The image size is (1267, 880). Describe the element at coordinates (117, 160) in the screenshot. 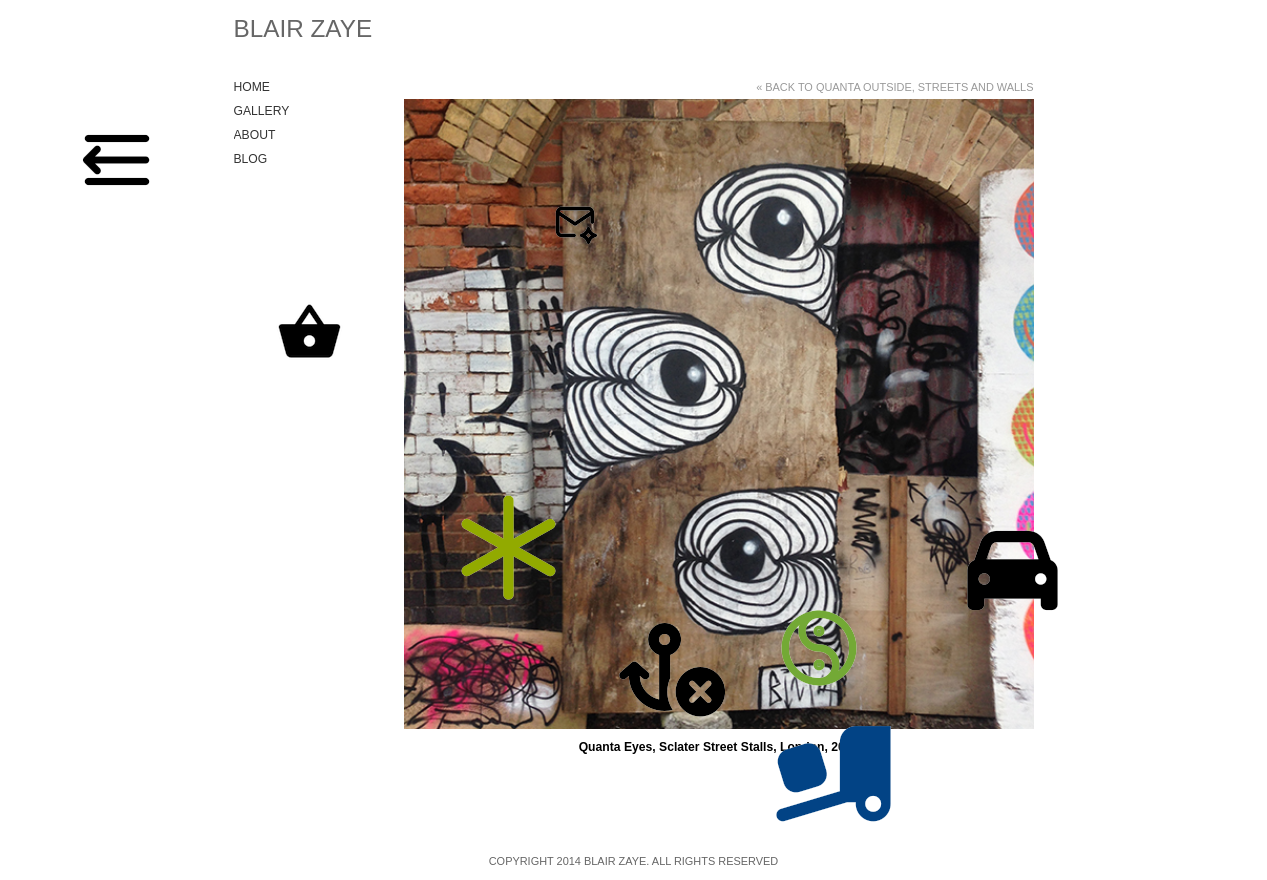

I see `go back to previous menu` at that location.